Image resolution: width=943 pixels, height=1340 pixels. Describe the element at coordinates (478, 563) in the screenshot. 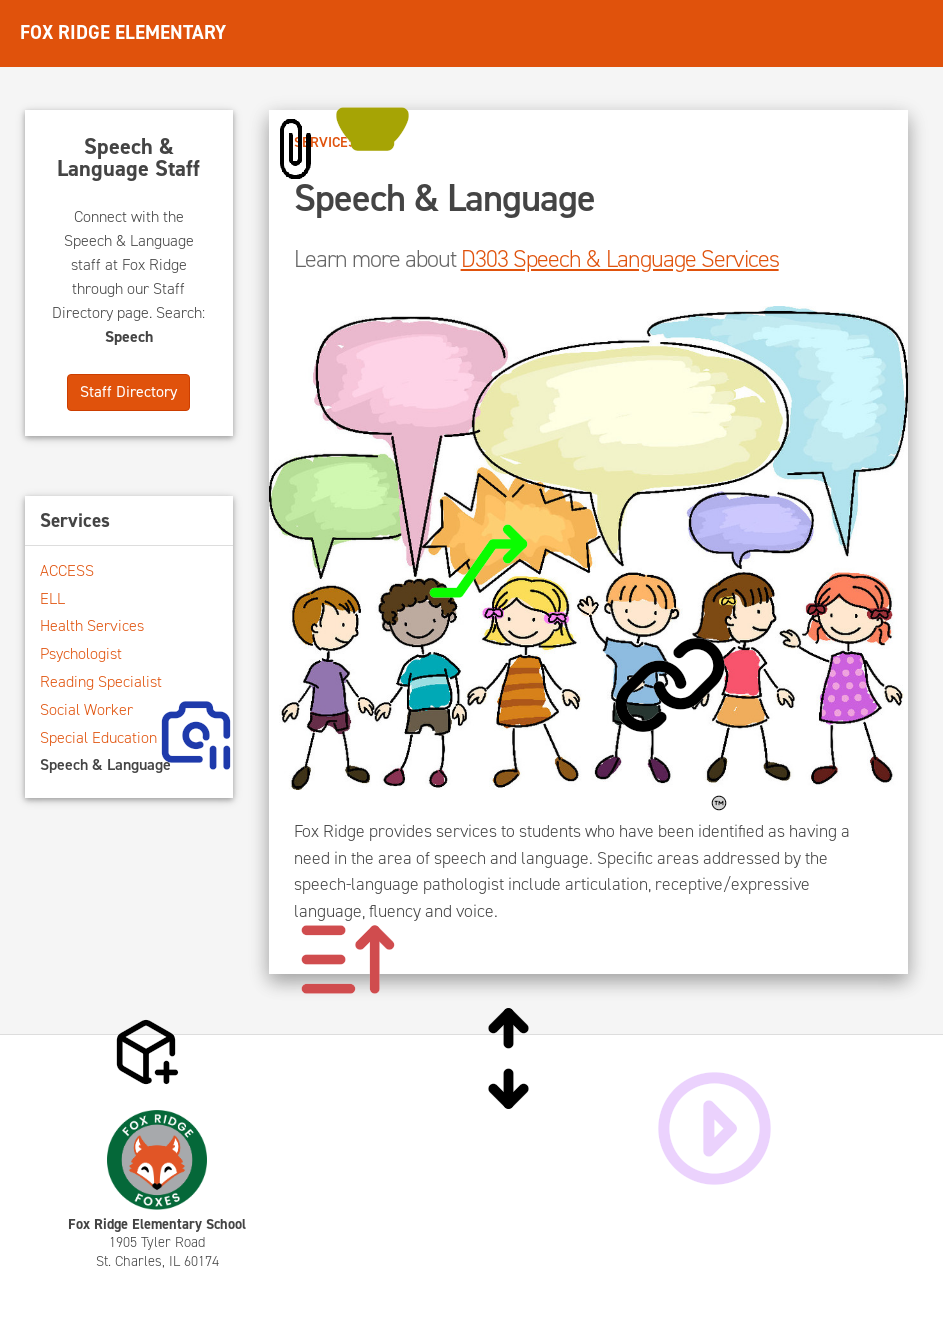

I see `view upward trend or growth` at that location.